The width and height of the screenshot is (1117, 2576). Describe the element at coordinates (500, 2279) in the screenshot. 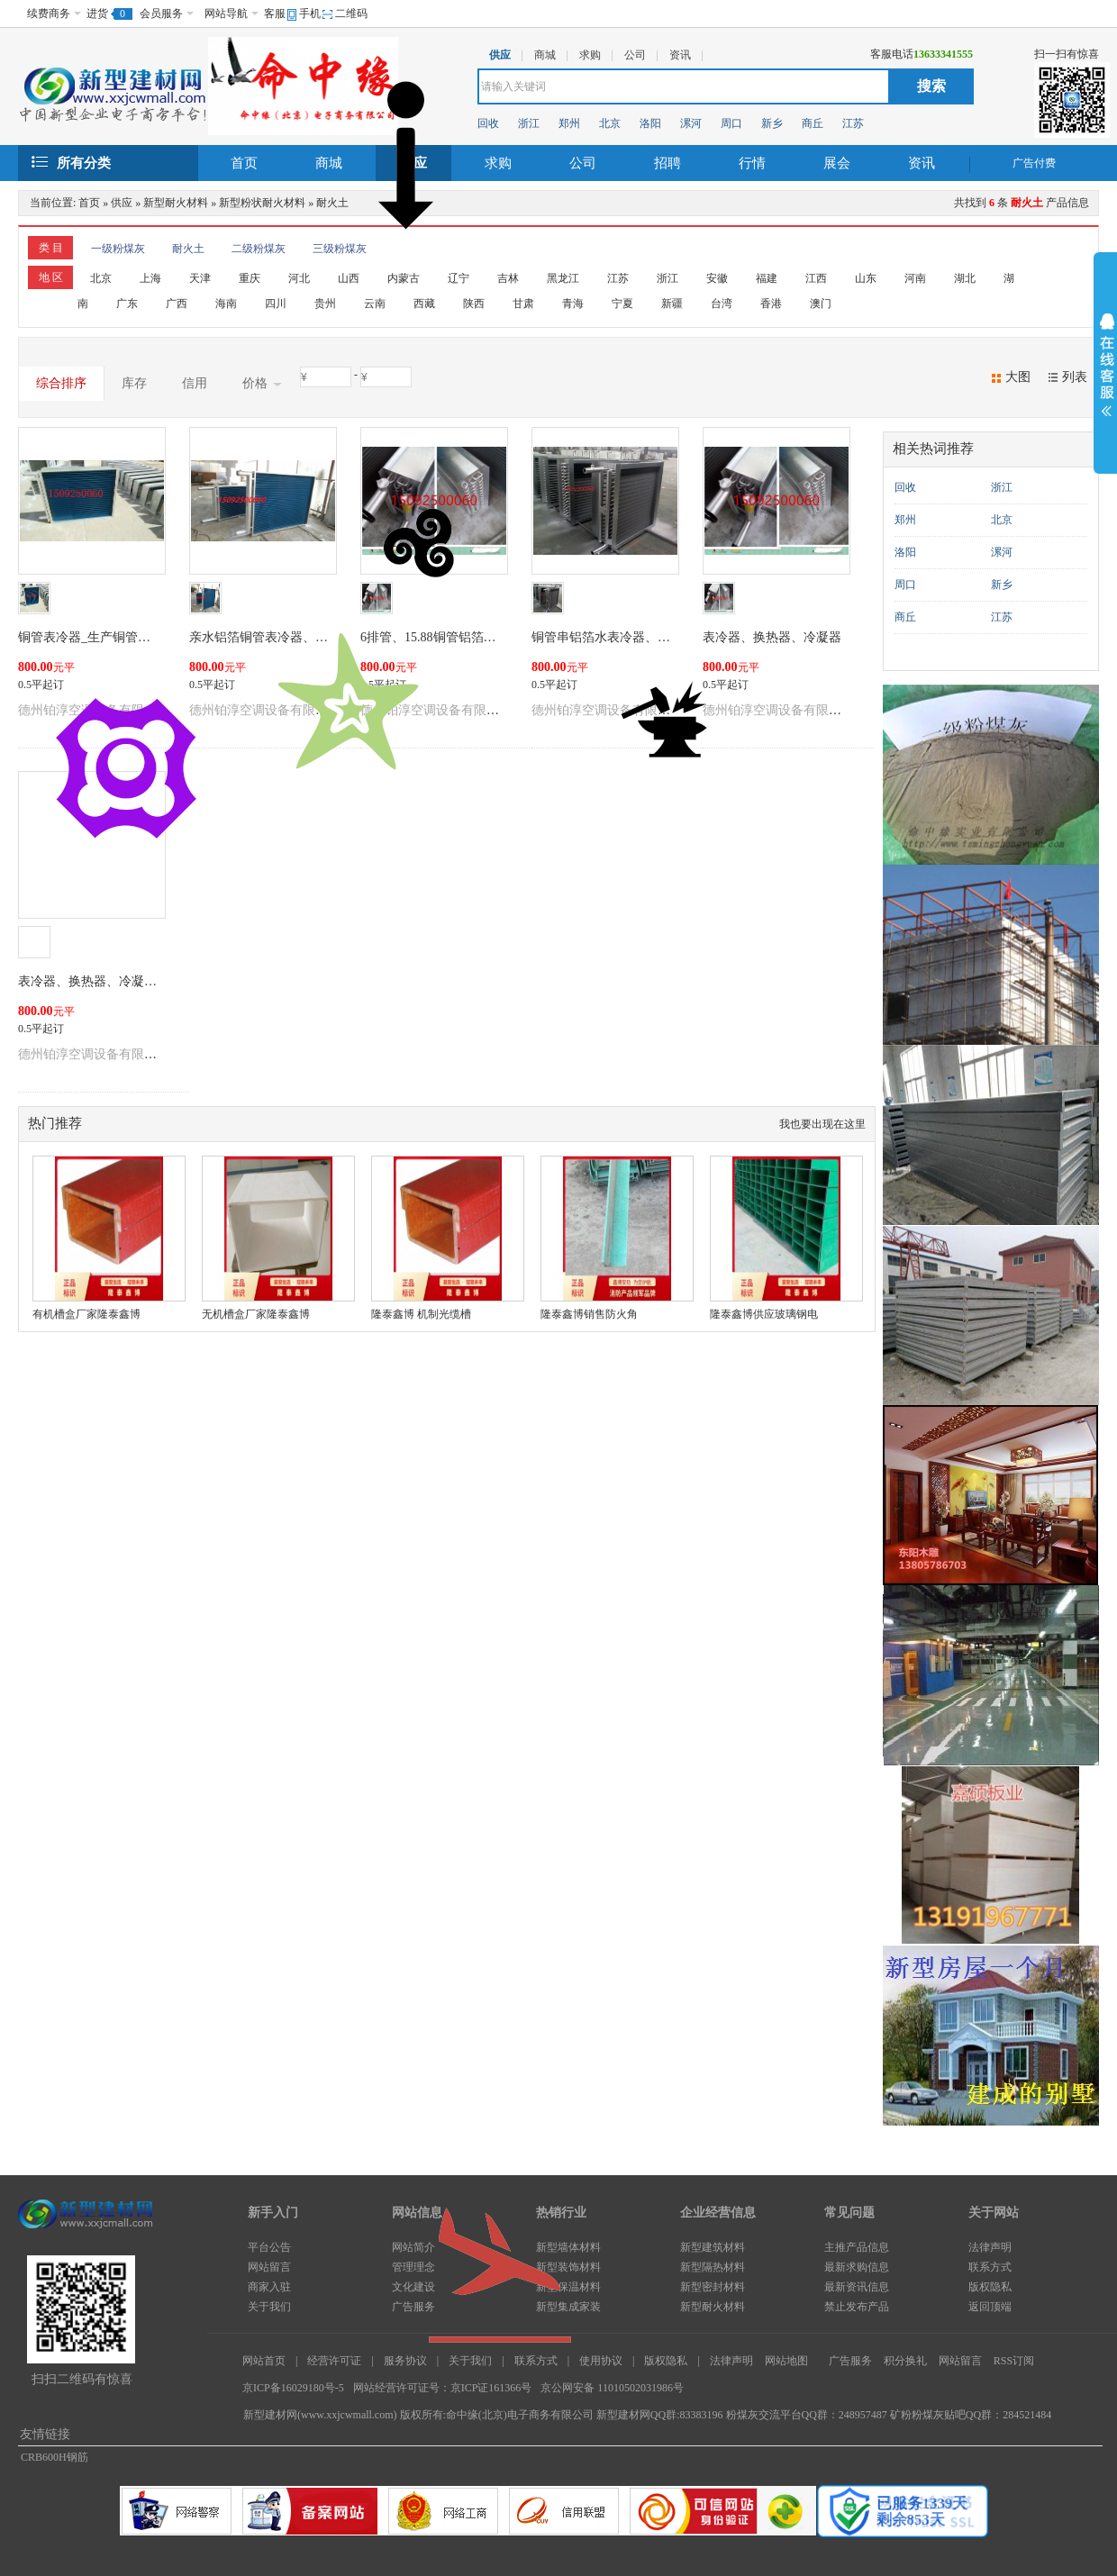

I see `indicates incoming flight arrival` at that location.